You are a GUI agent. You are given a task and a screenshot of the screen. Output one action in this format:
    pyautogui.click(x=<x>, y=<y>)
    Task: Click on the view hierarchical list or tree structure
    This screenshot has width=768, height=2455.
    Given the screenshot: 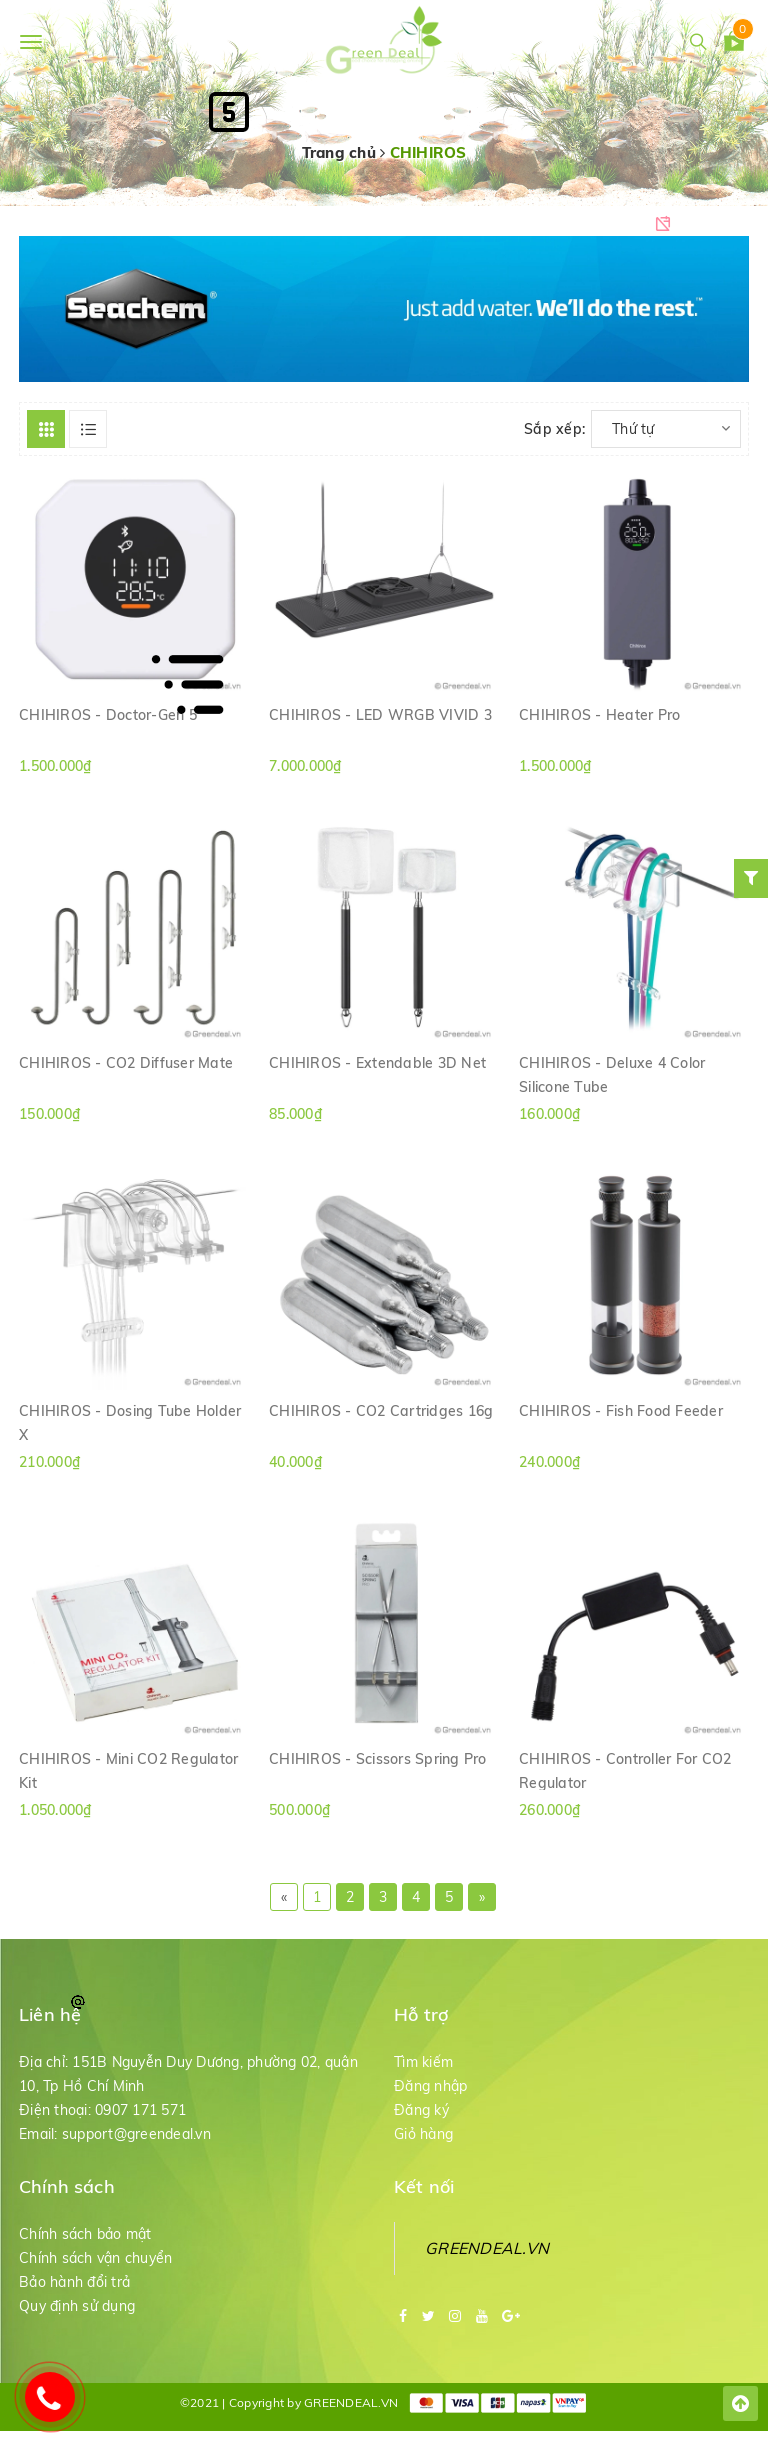 What is the action you would take?
    pyautogui.click(x=185, y=684)
    